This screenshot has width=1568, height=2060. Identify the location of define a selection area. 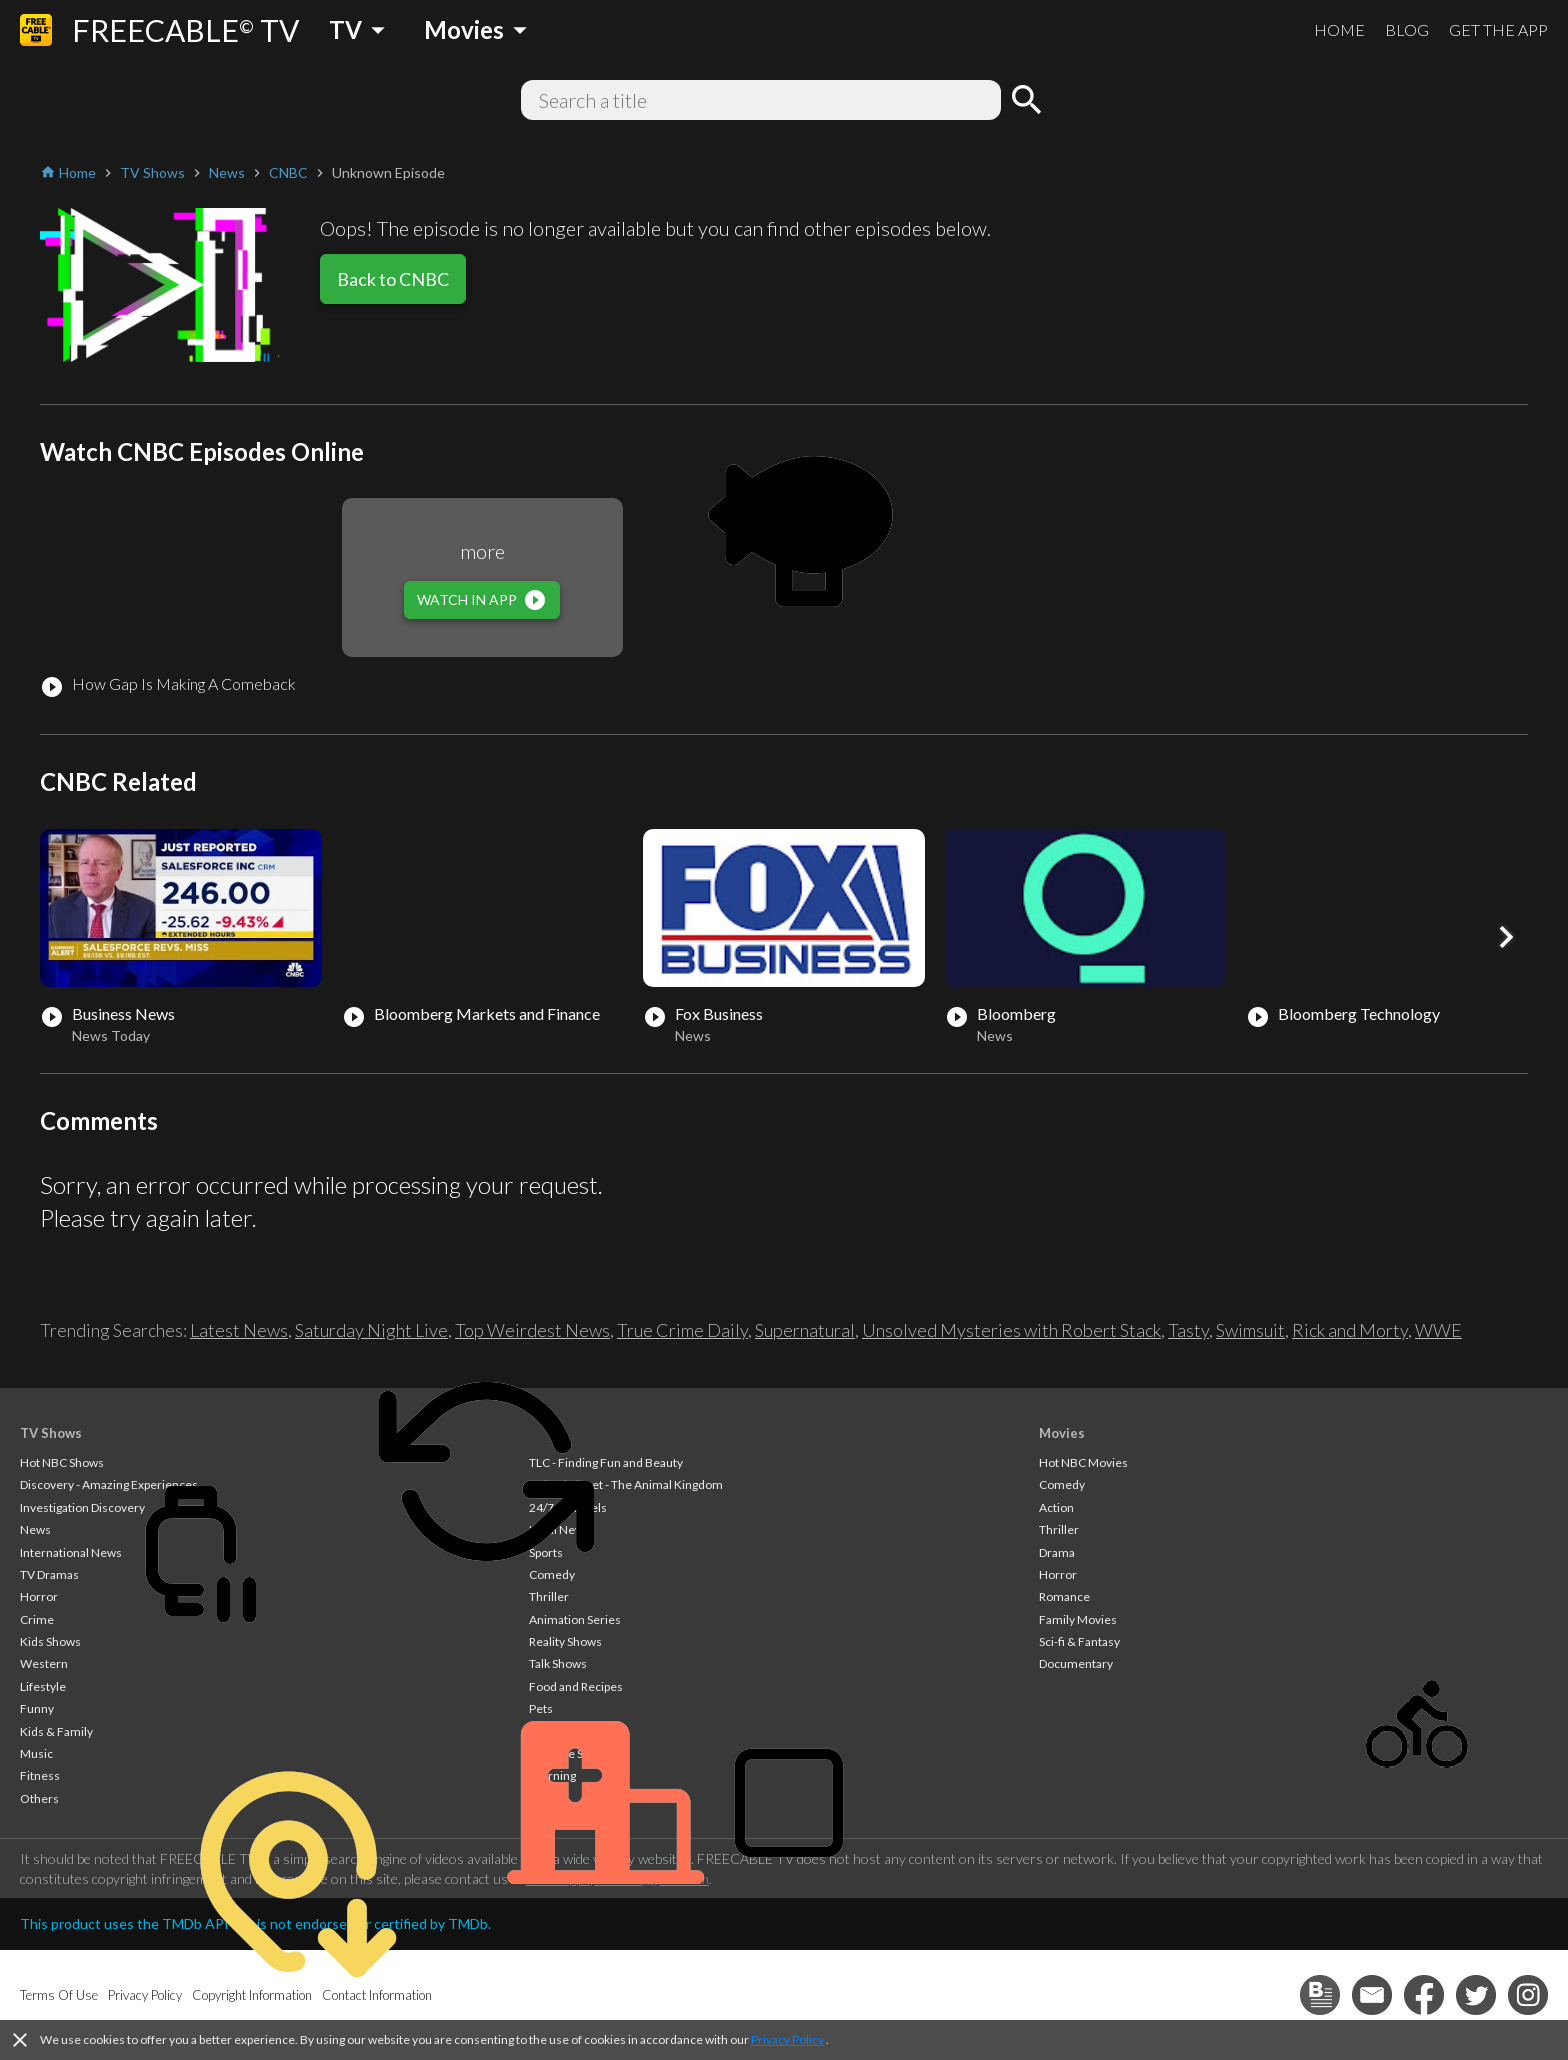
(789, 1803).